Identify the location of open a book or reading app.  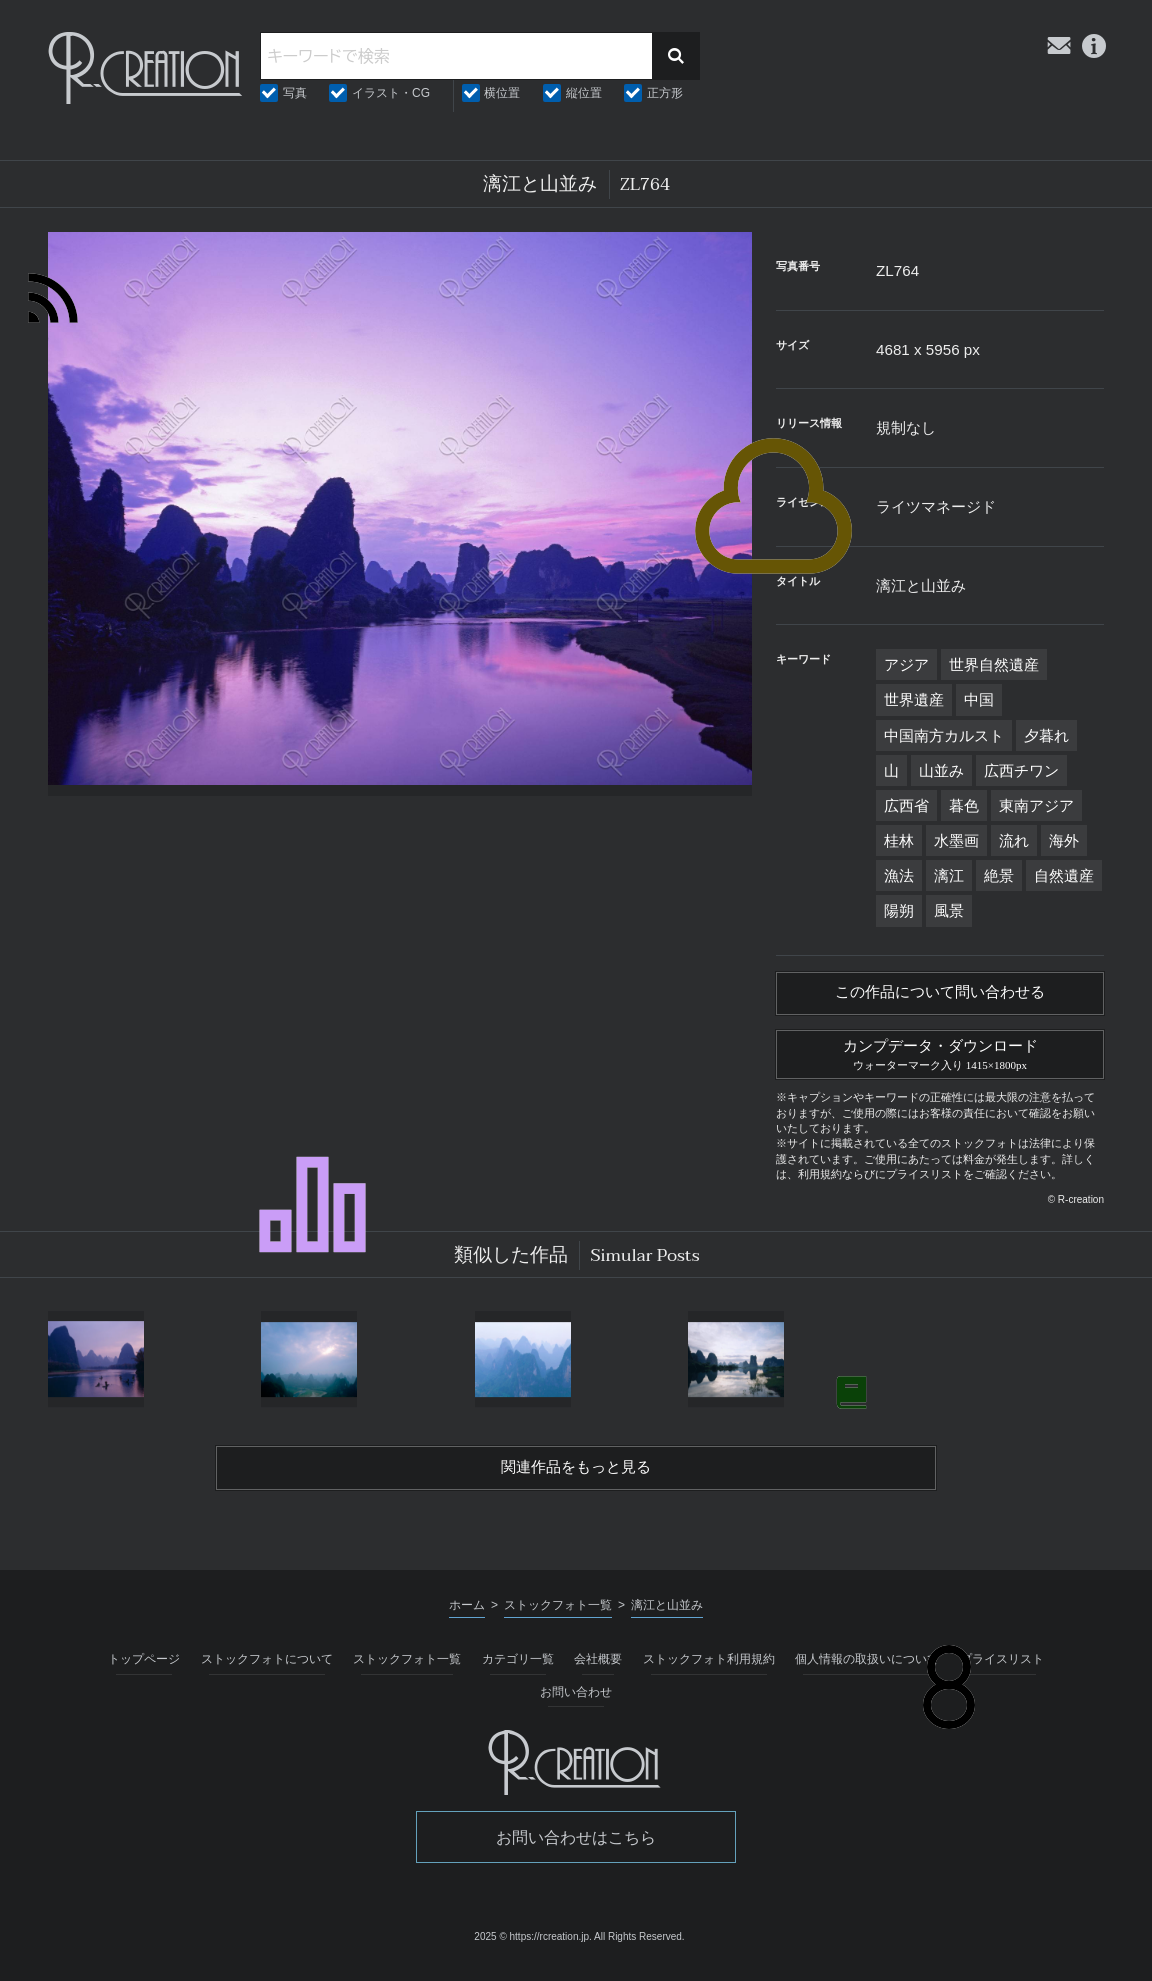
(851, 1392).